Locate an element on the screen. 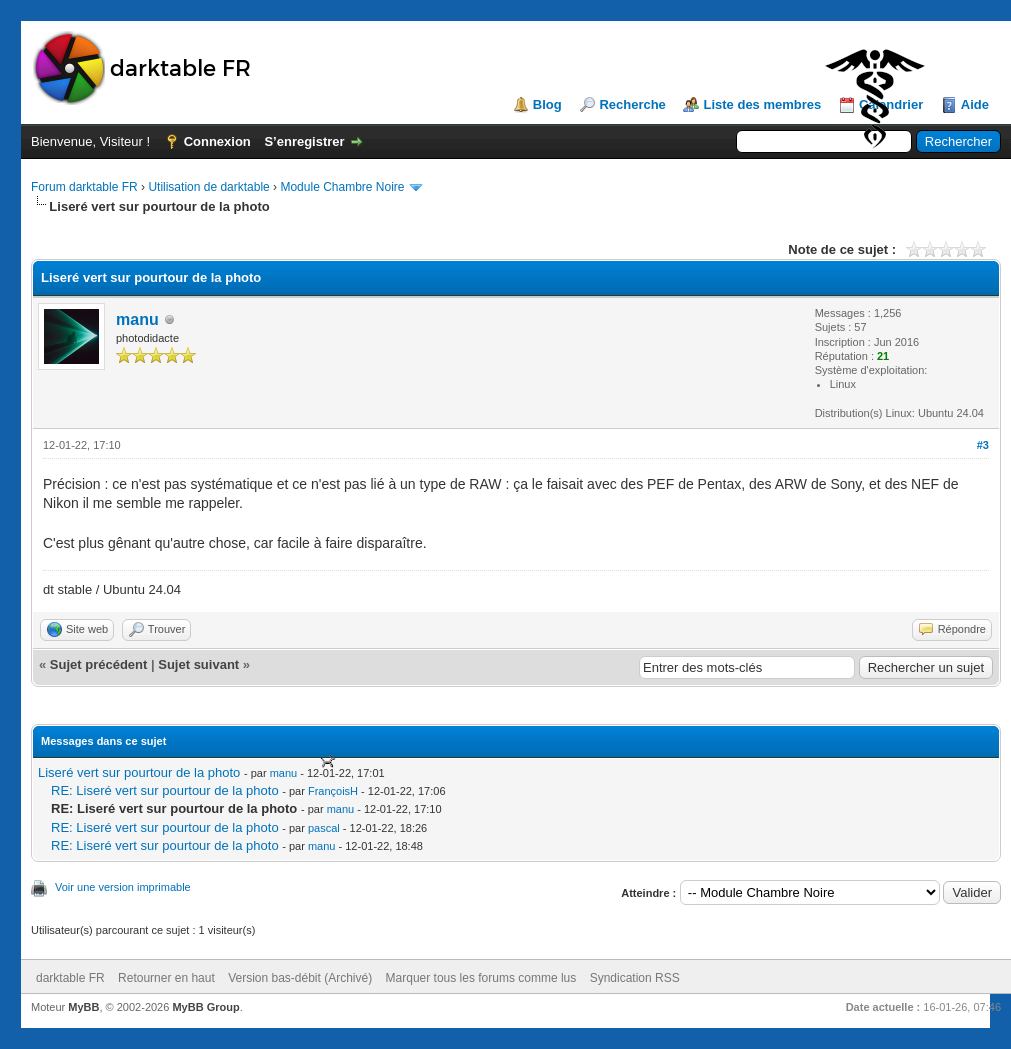 The width and height of the screenshot is (1011, 1049). access health or medical features is located at coordinates (875, 99).